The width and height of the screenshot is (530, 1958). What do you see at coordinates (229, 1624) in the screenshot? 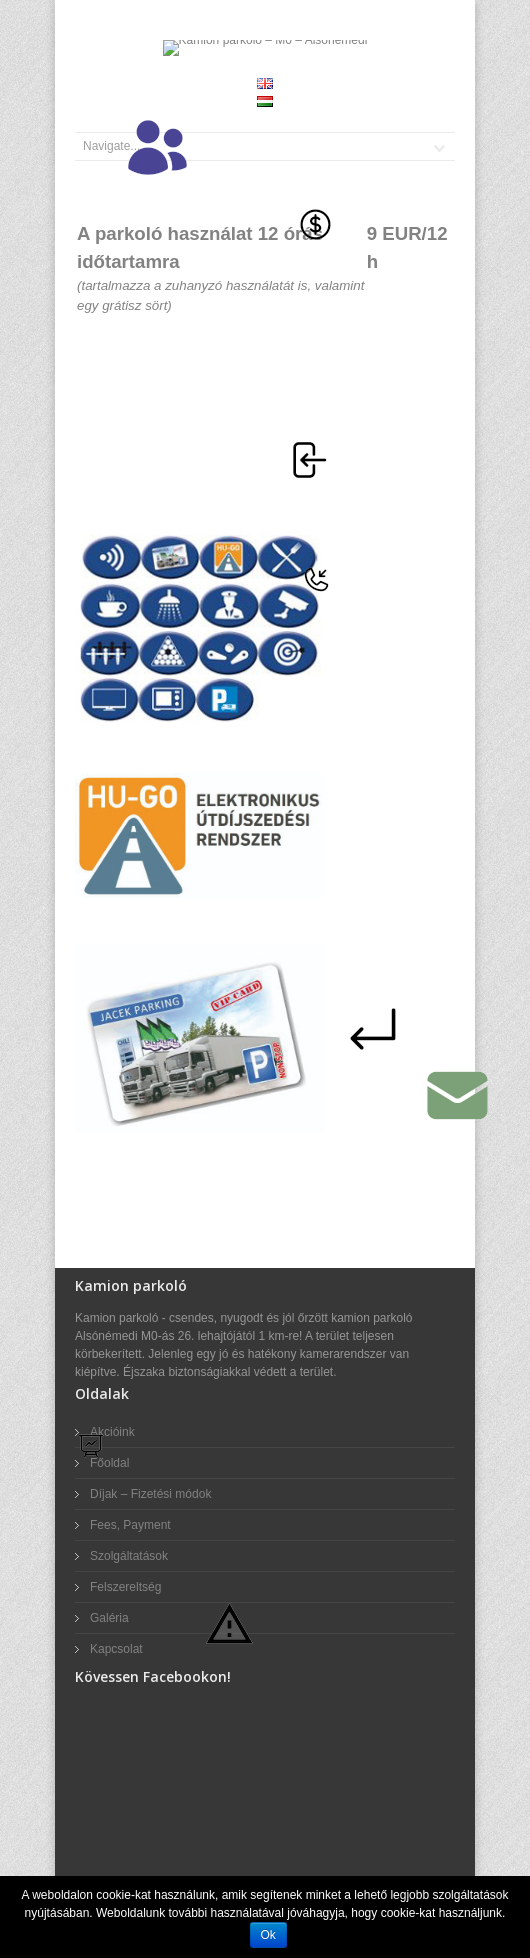
I see `indicates a warning or potential issue` at bounding box center [229, 1624].